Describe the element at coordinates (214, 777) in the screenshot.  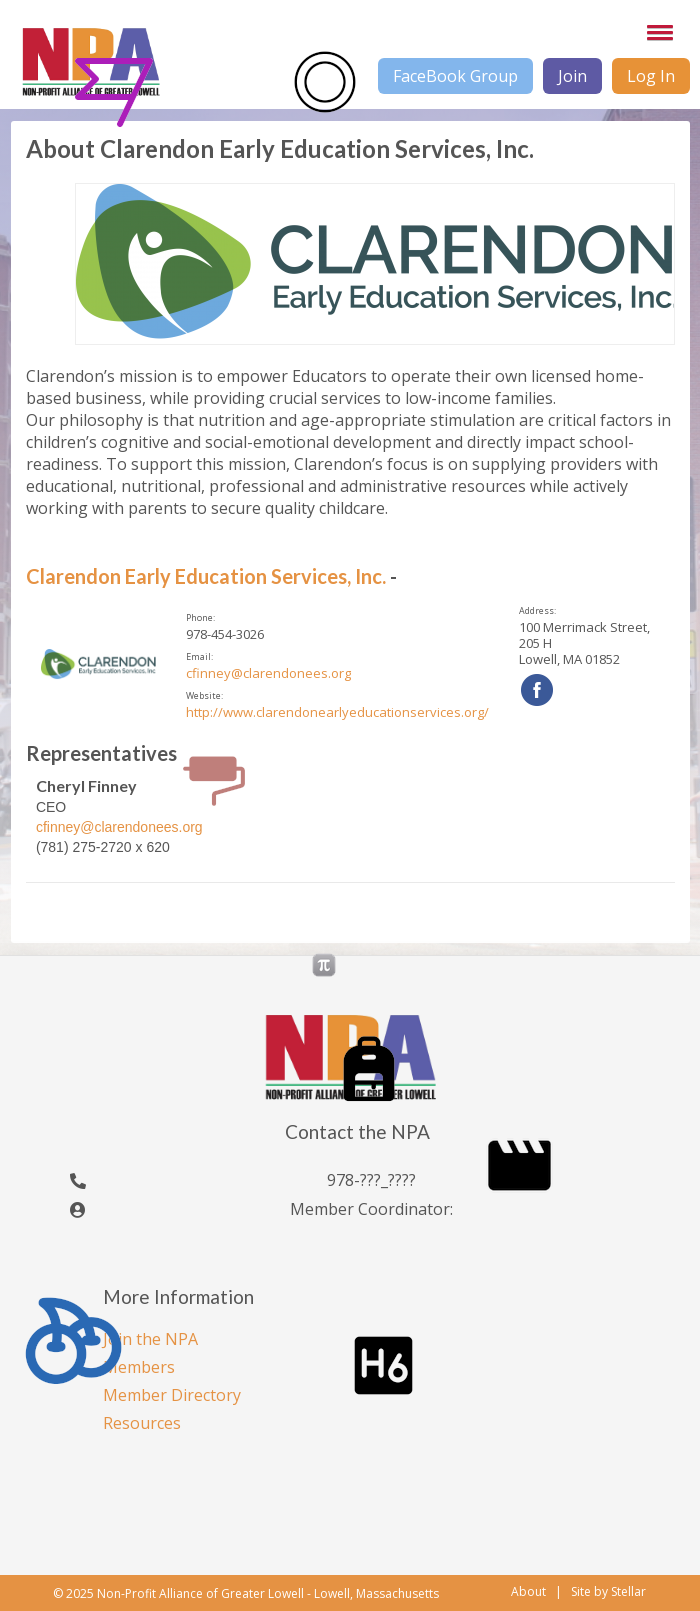
I see `customize theme or appearance settings` at that location.